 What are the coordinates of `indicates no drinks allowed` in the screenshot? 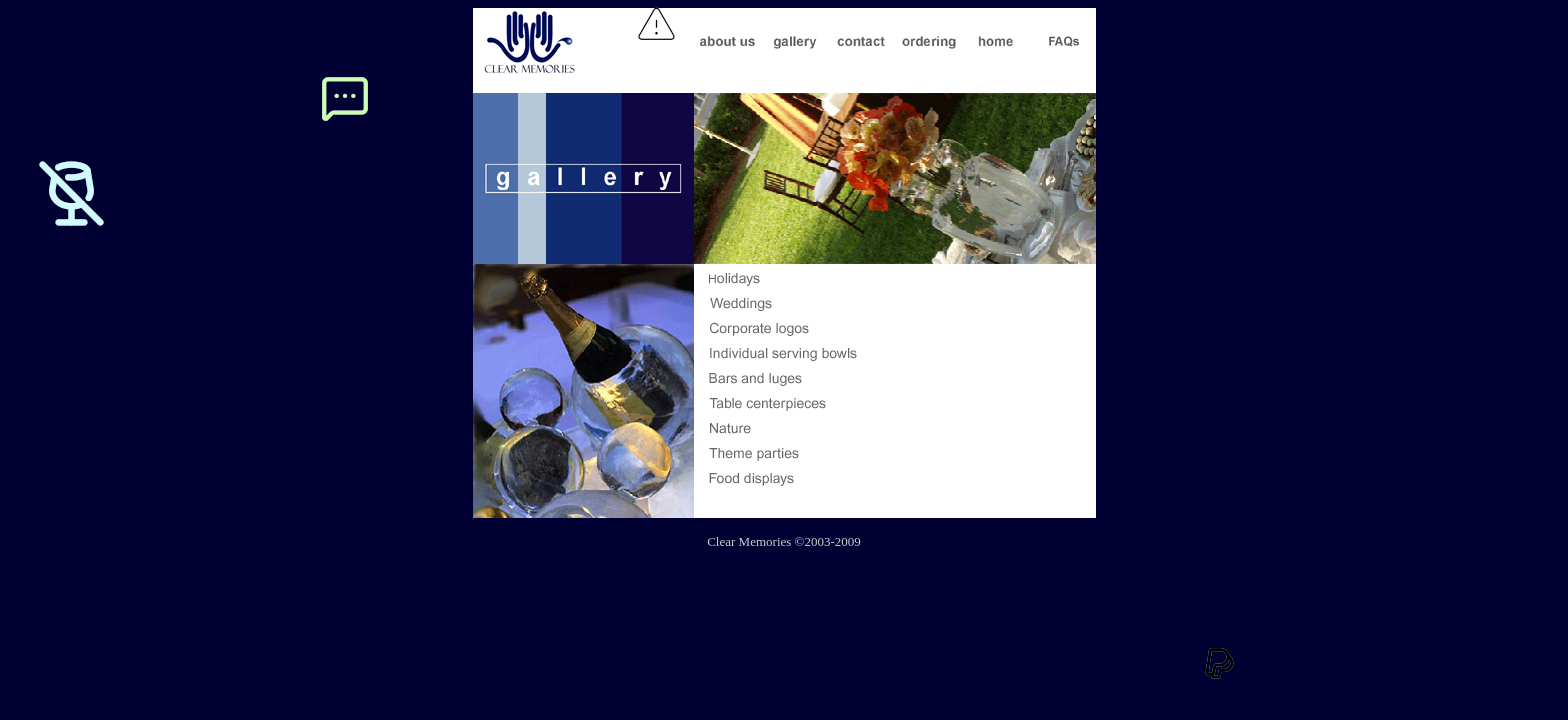 It's located at (71, 193).